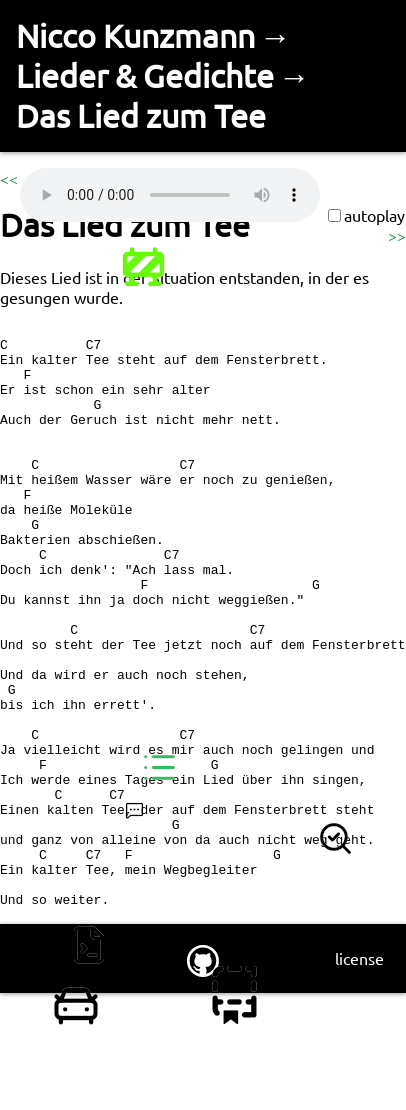  What do you see at coordinates (159, 767) in the screenshot?
I see `view items in list format` at bounding box center [159, 767].